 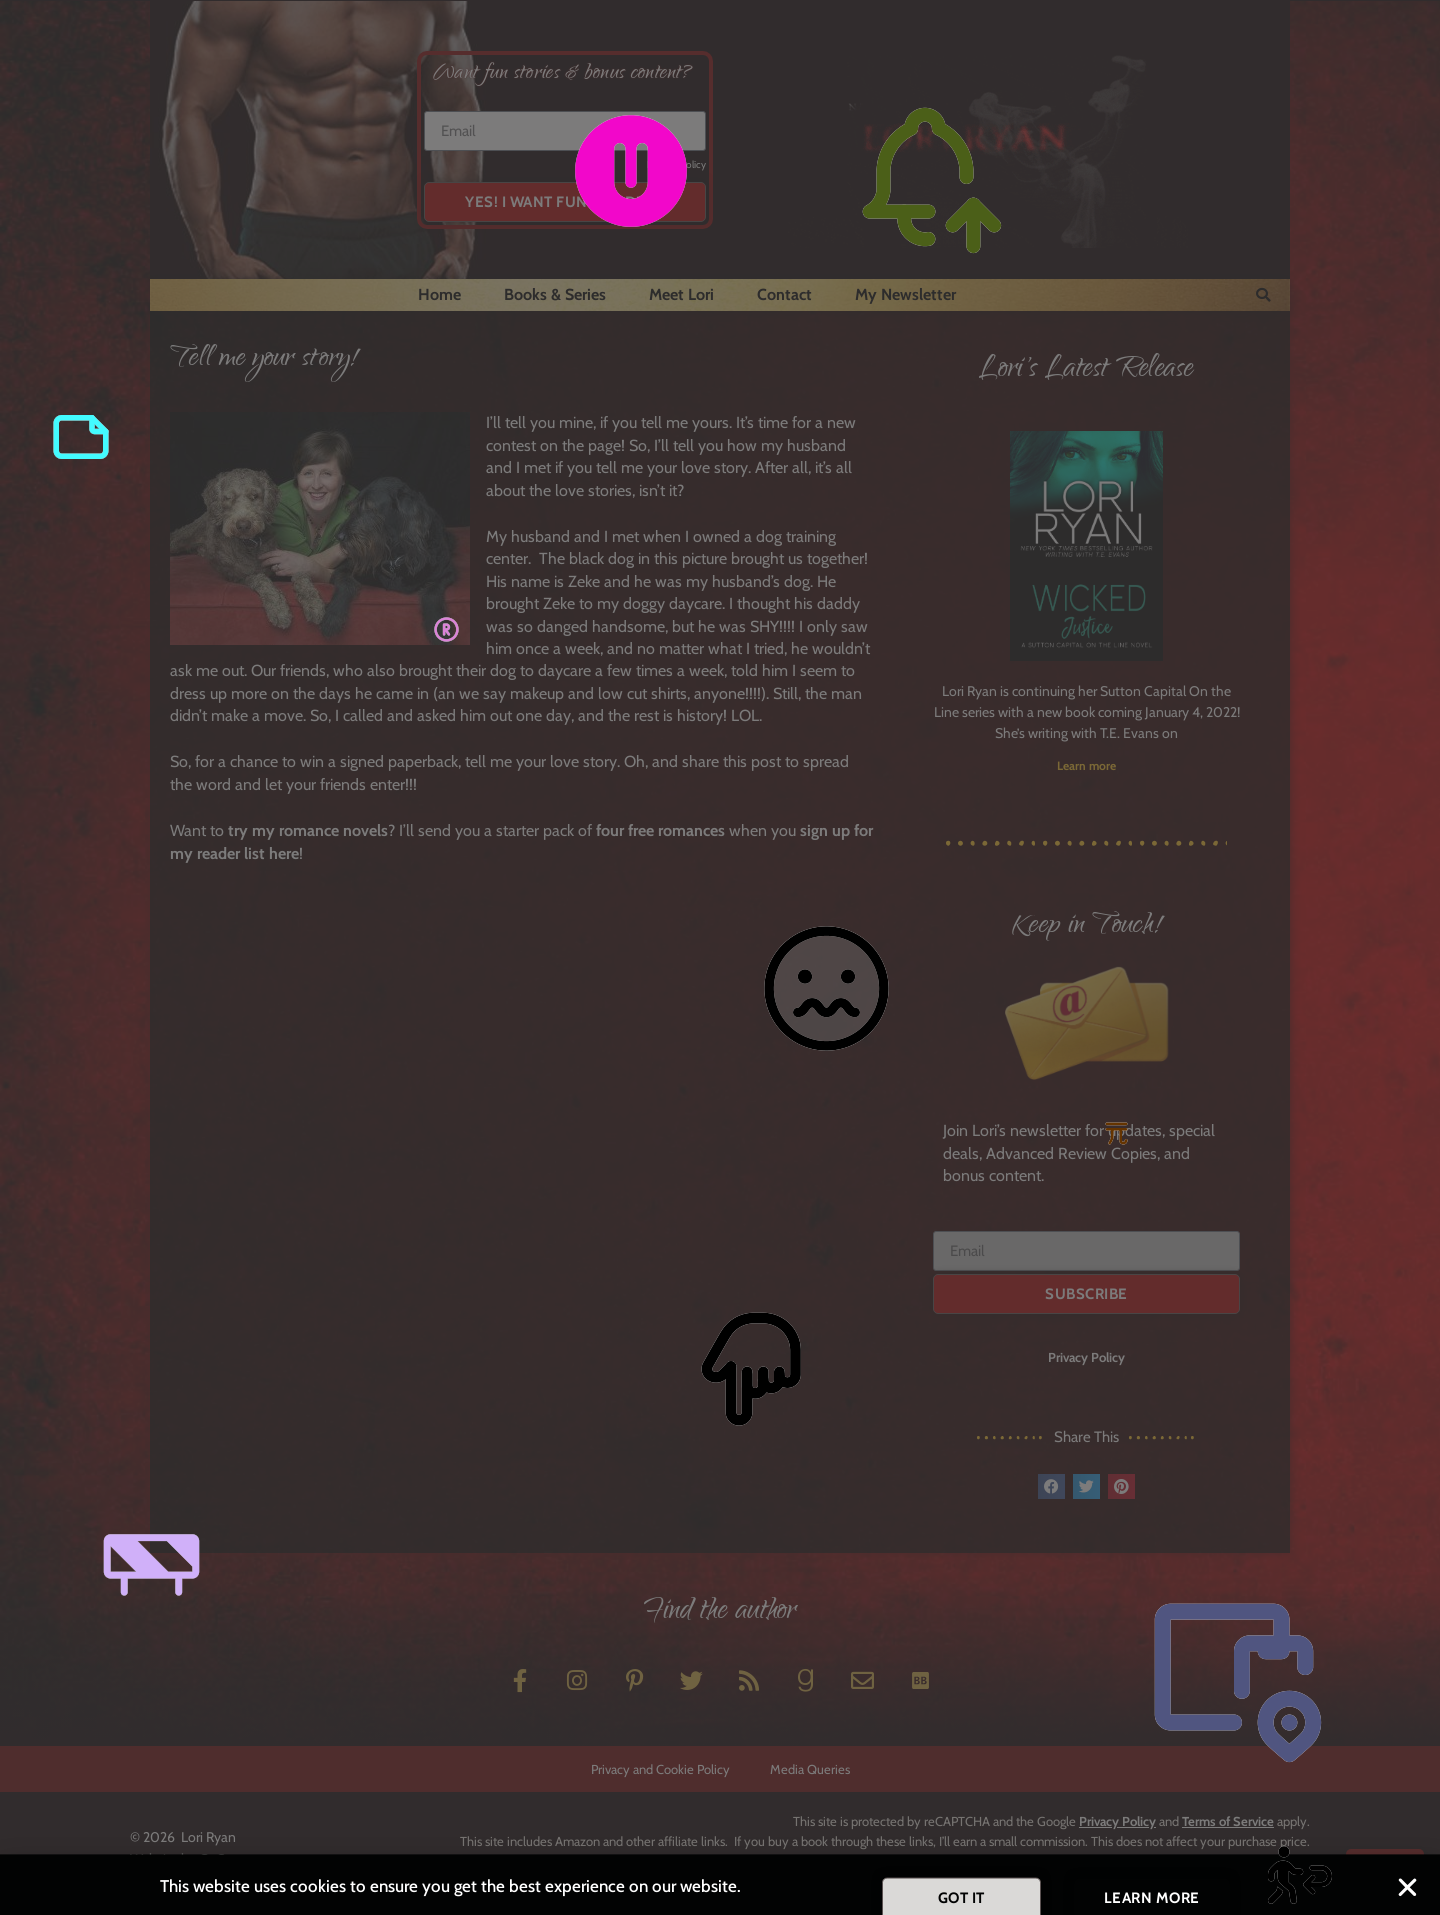 I want to click on scroll down or swipe downward, so click(x=752, y=1366).